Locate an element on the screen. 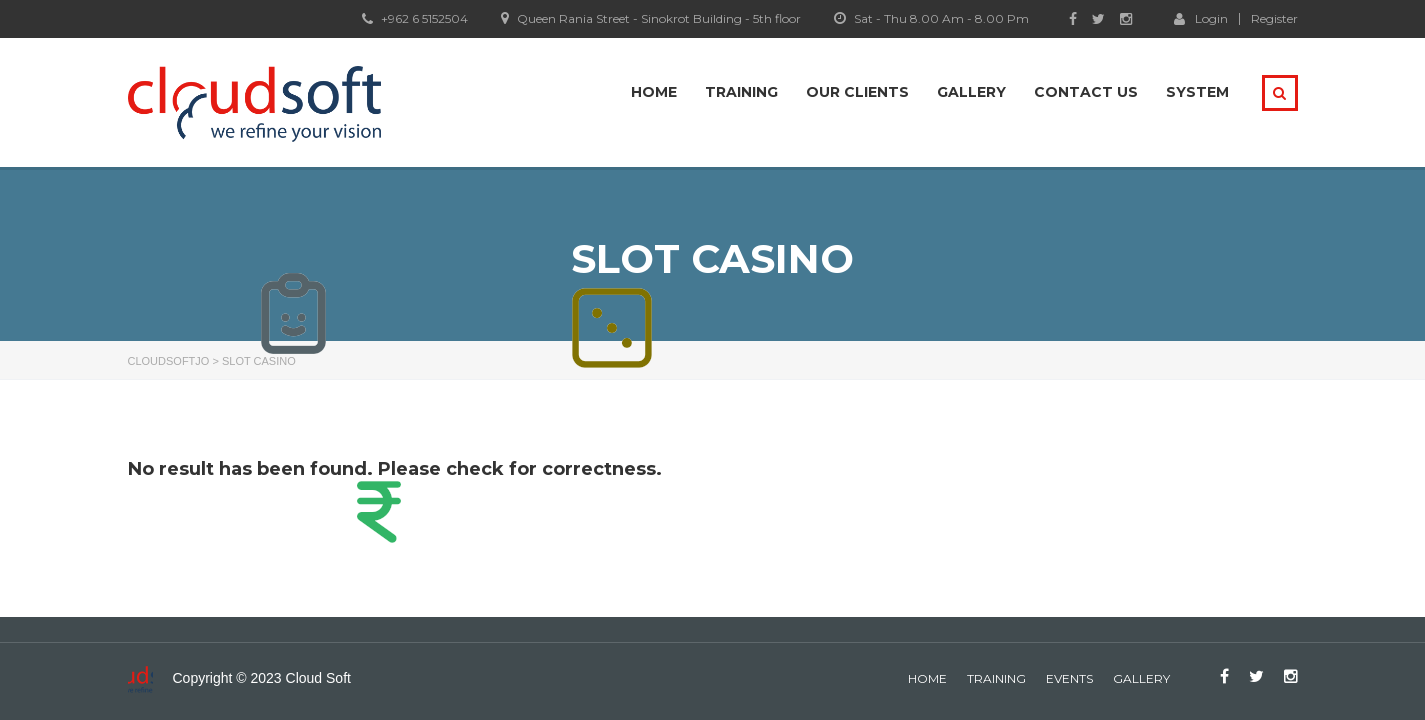 The width and height of the screenshot is (1425, 720). view price in indian rupees is located at coordinates (379, 512).